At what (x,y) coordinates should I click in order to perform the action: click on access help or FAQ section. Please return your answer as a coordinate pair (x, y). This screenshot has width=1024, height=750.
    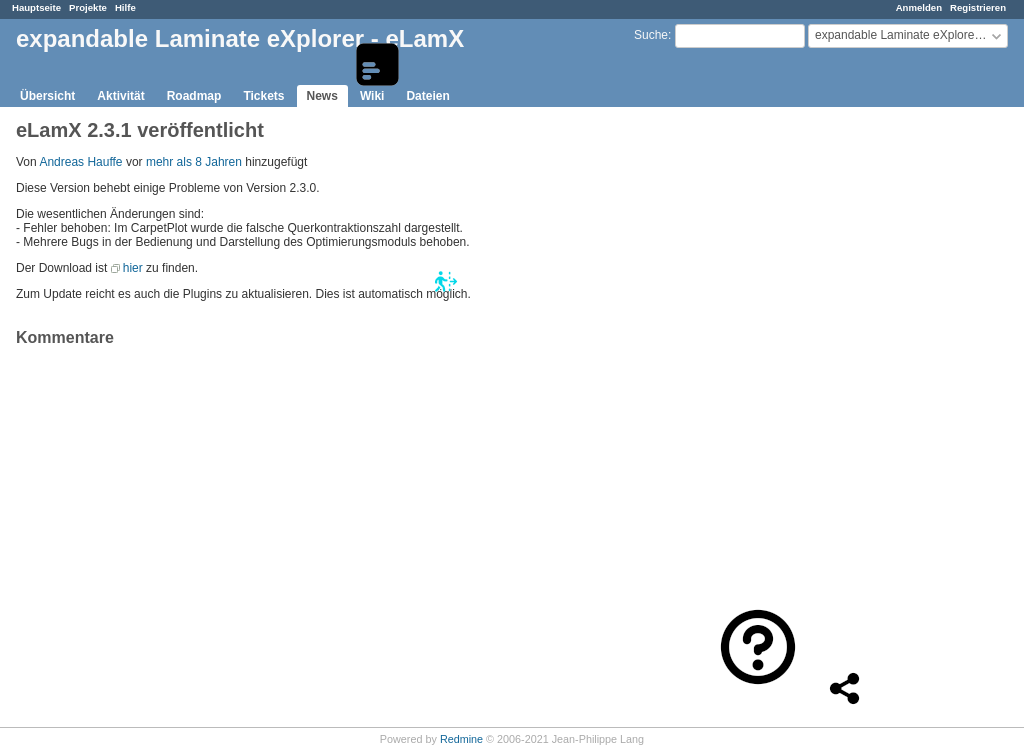
    Looking at the image, I should click on (758, 647).